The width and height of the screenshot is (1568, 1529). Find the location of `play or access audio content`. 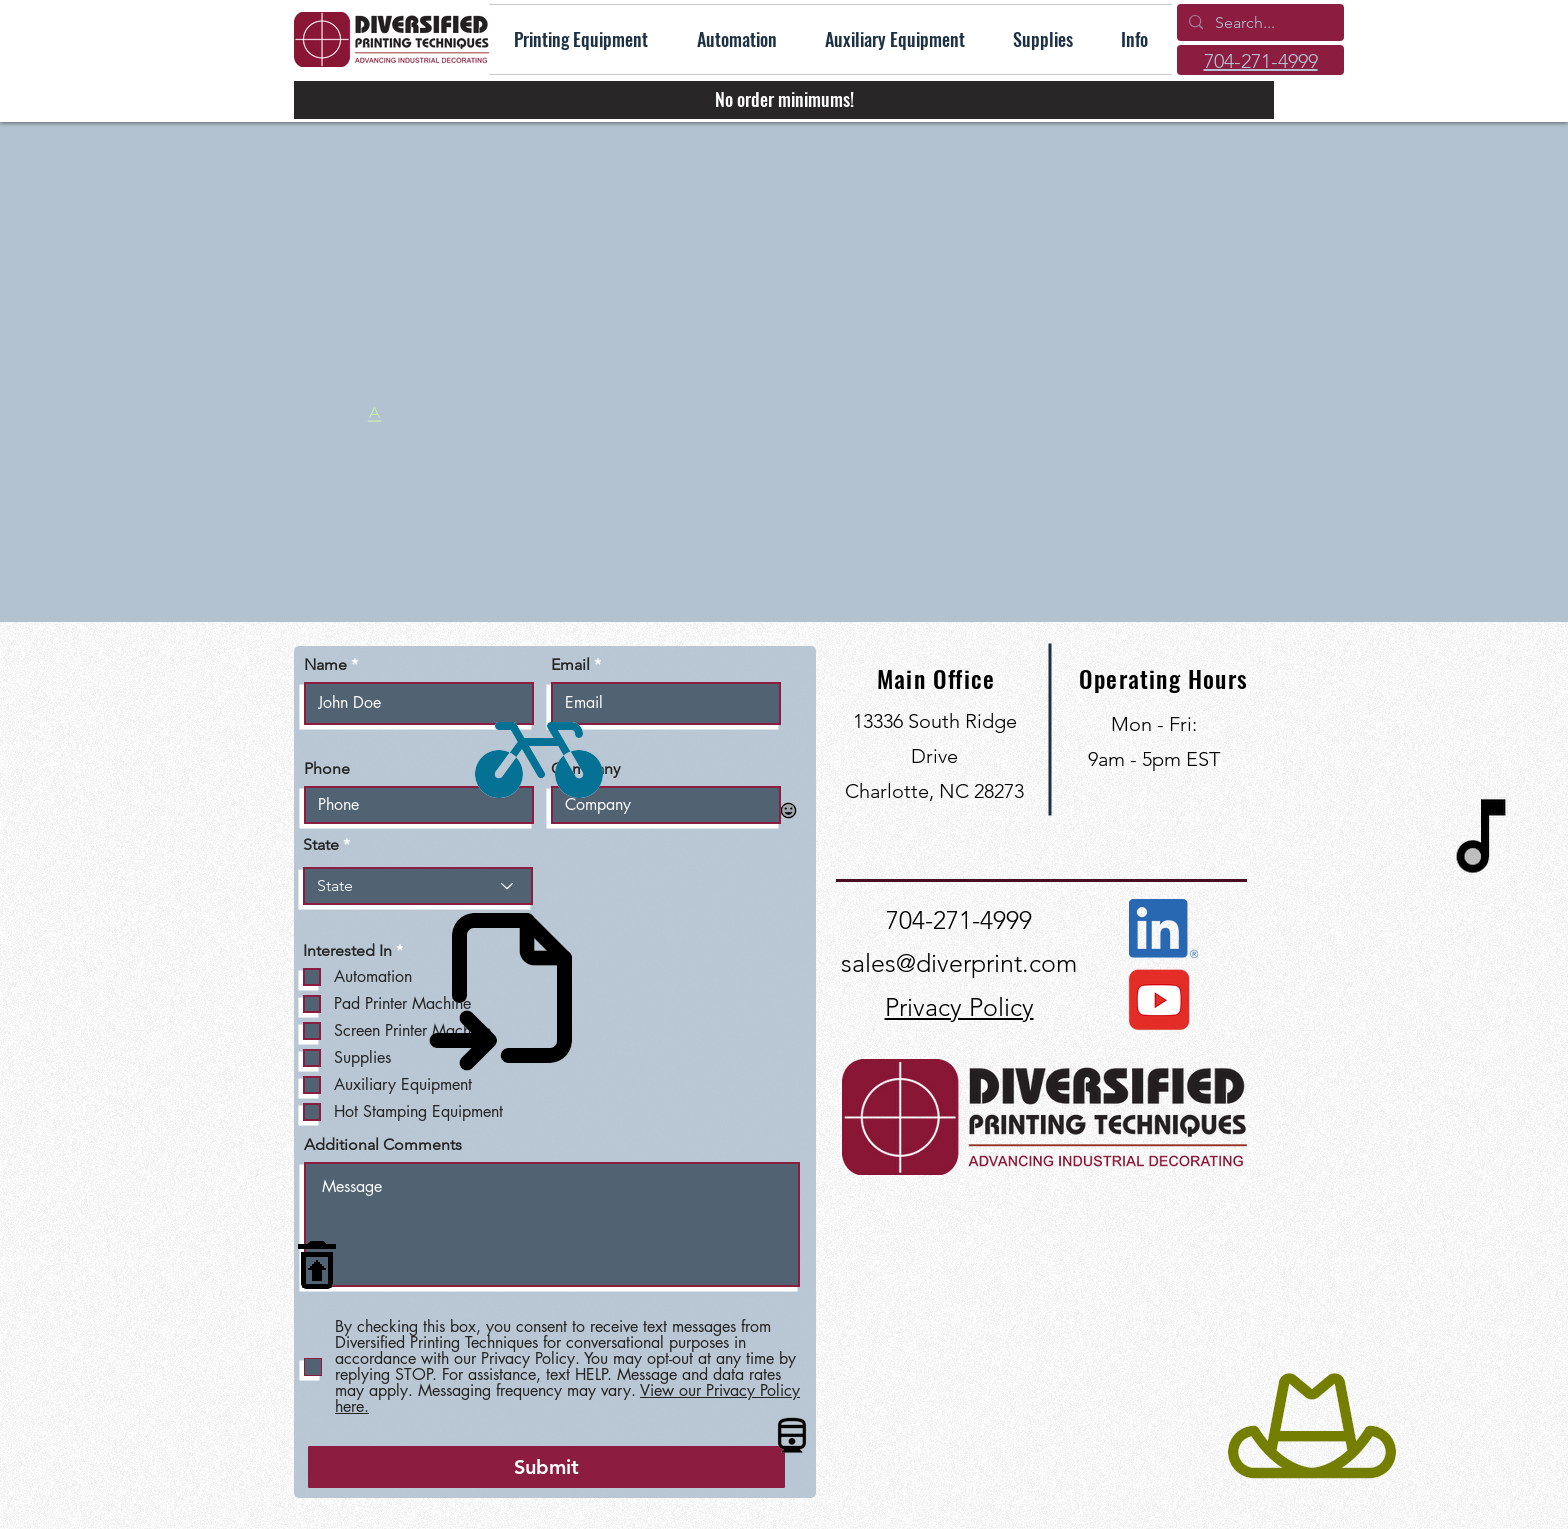

play or access audio content is located at coordinates (1481, 836).